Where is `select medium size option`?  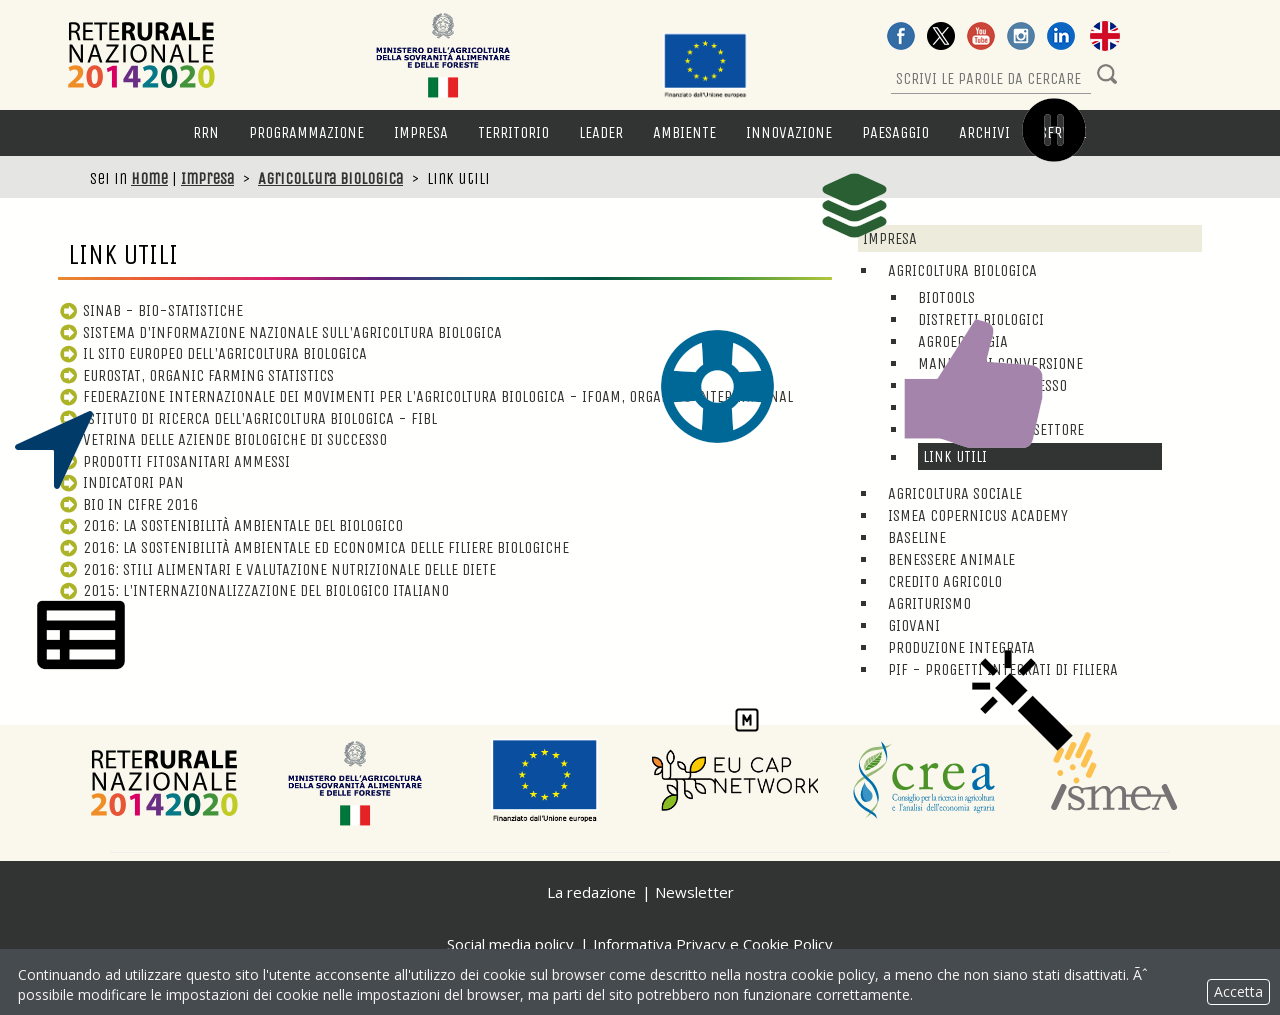
select medium size option is located at coordinates (747, 720).